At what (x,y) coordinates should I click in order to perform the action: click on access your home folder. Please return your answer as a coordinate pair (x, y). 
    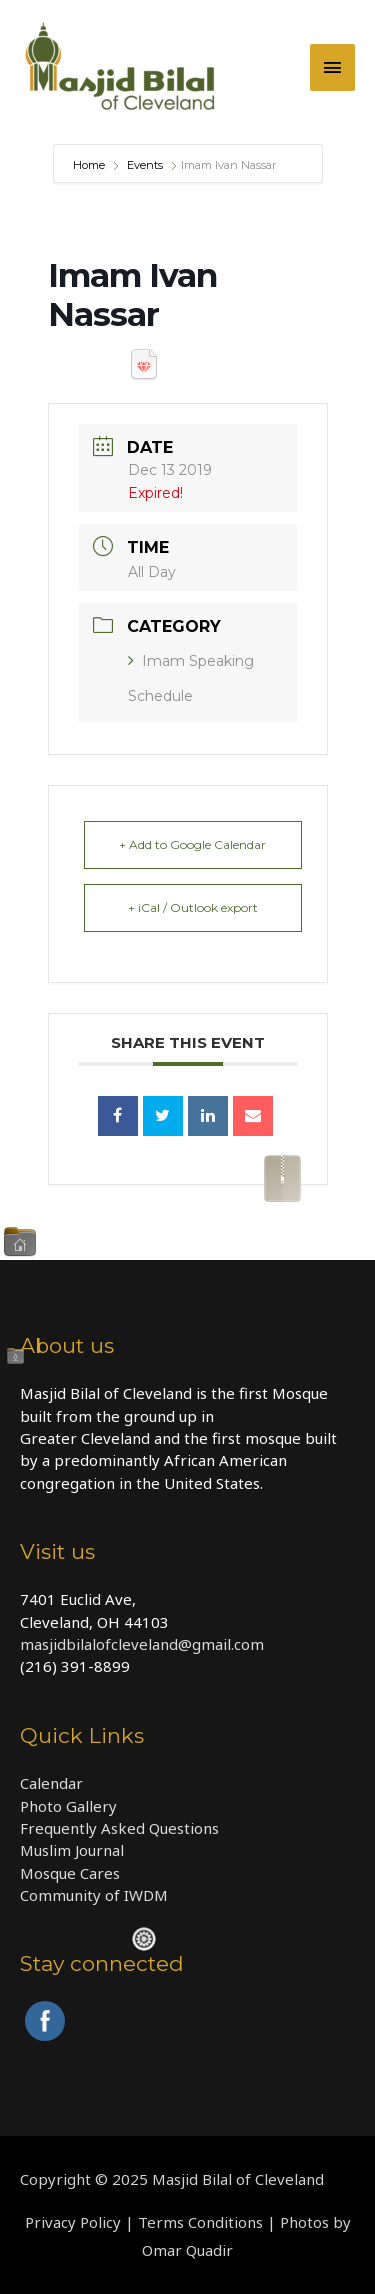
    Looking at the image, I should click on (20, 1241).